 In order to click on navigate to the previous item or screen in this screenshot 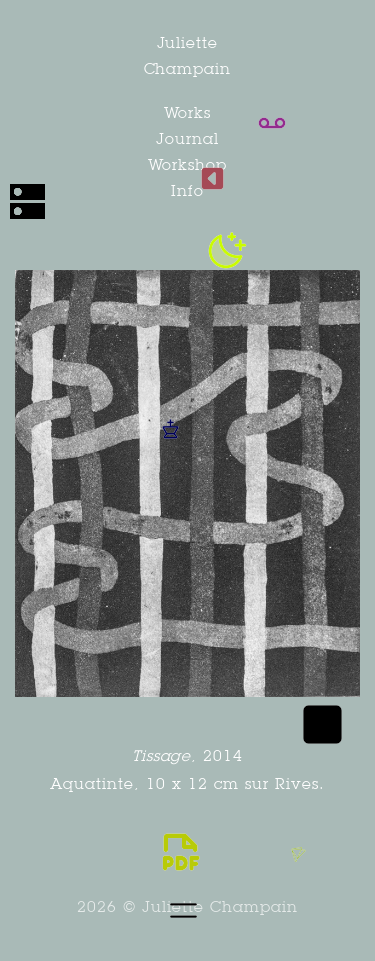, I will do `click(212, 178)`.